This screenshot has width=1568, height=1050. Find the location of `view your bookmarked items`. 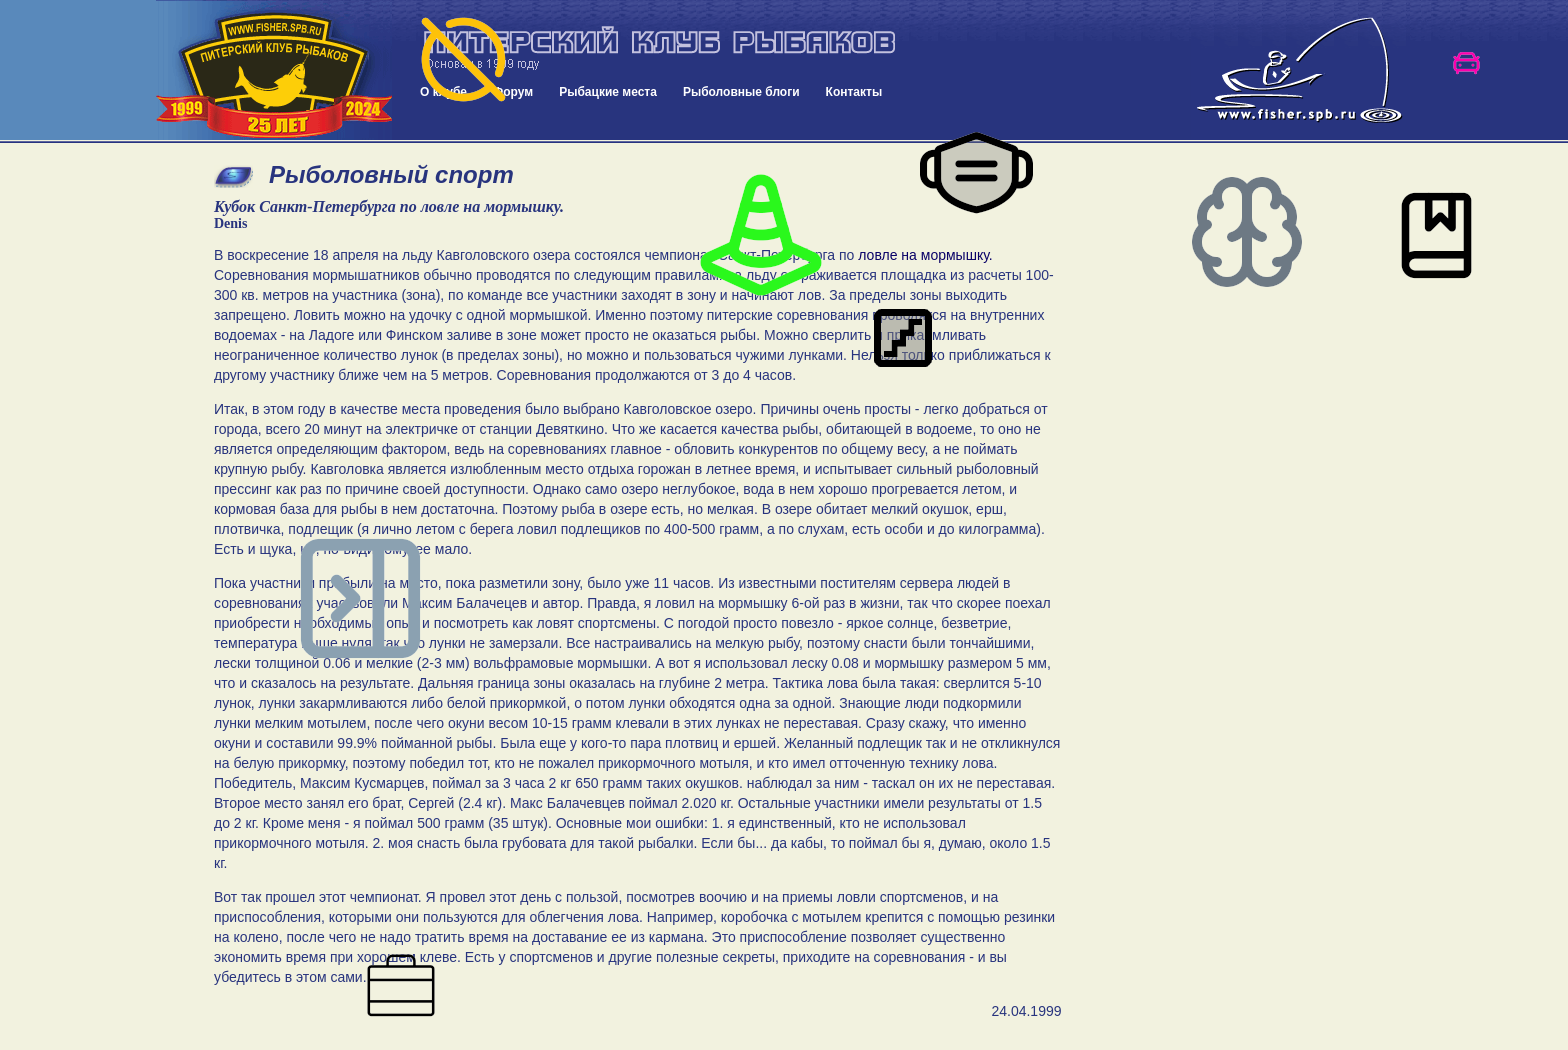

view your bookmarked items is located at coordinates (1436, 235).